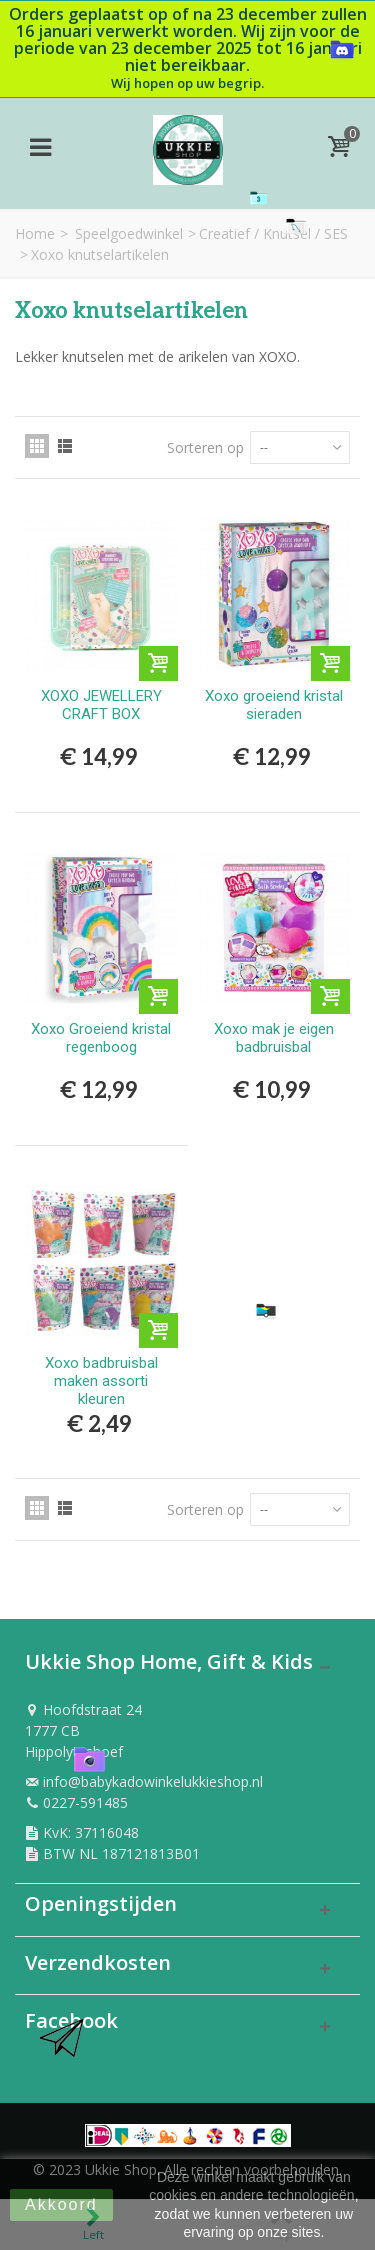  I want to click on folder for discord-related files, so click(342, 50).